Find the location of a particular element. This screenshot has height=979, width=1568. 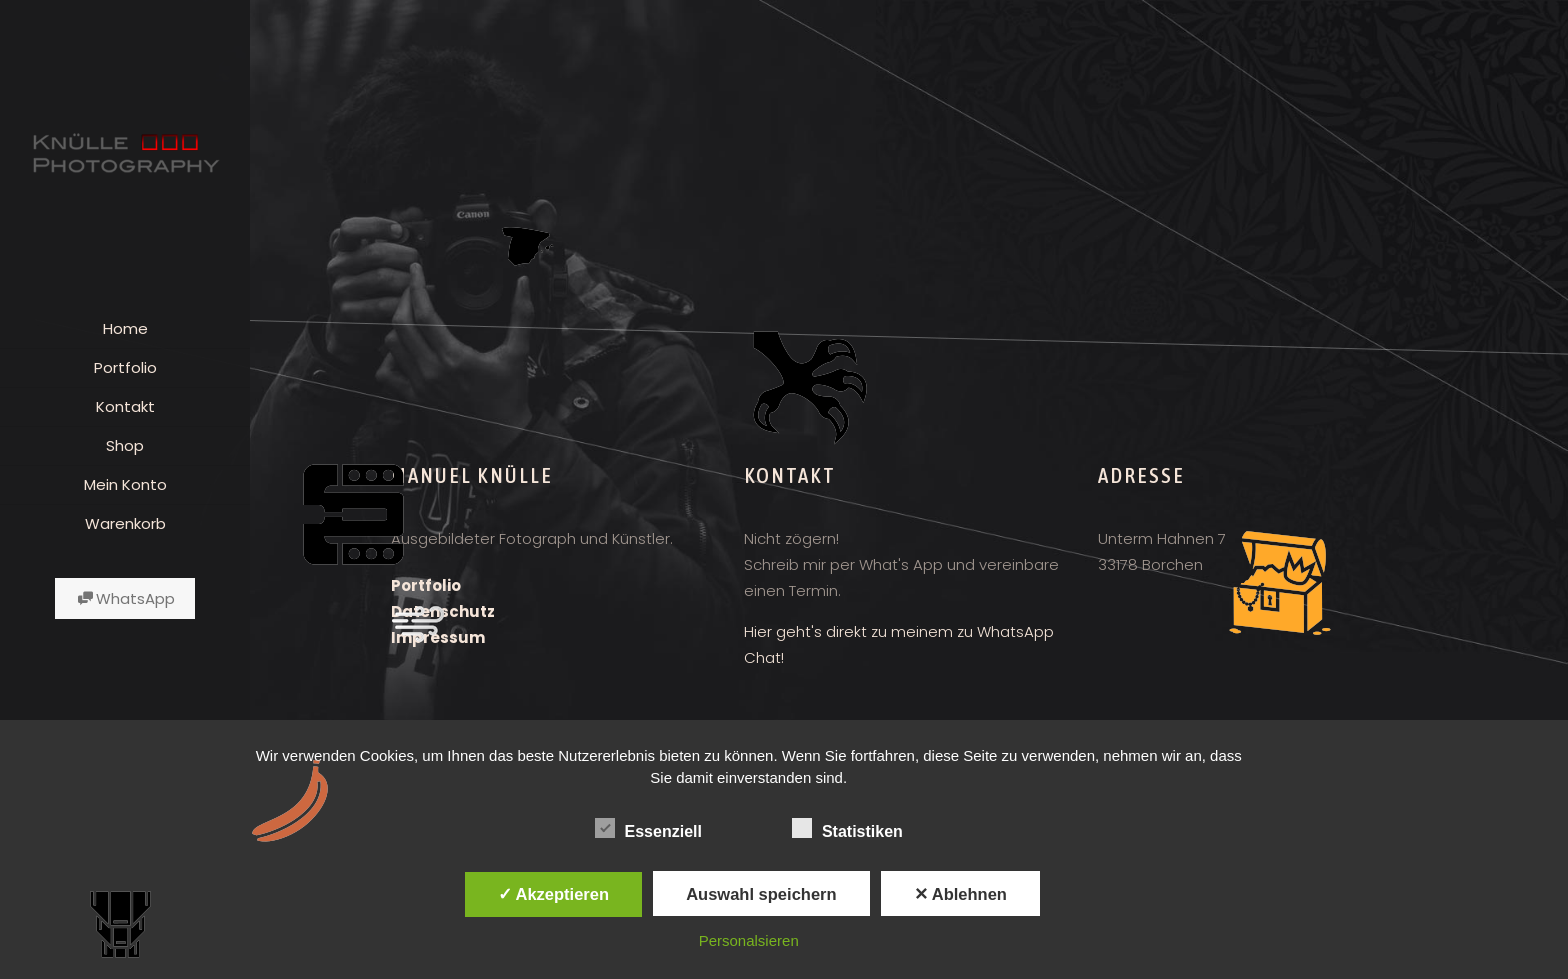

select a beast or creature class in a game is located at coordinates (811, 389).